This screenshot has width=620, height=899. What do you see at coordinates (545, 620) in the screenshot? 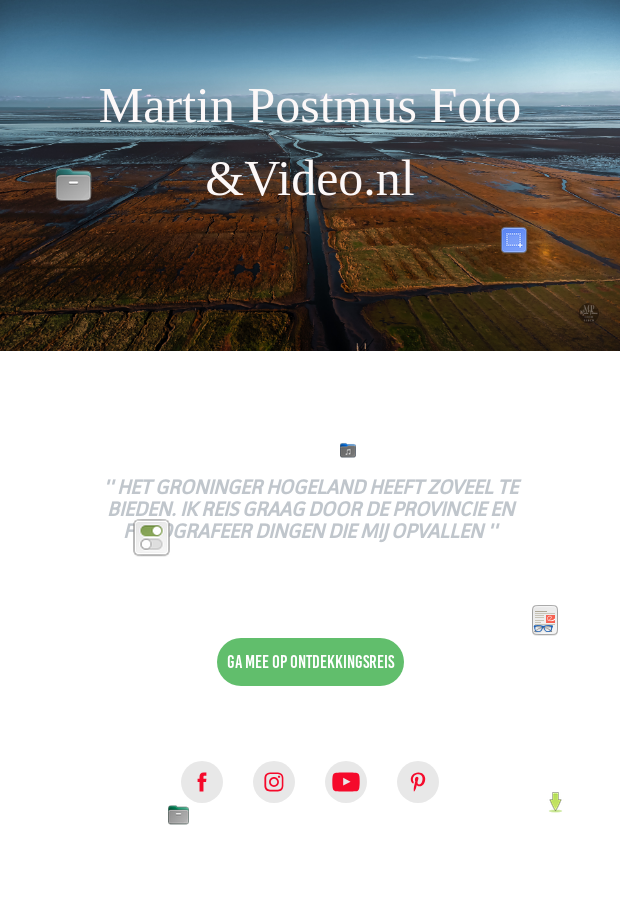
I see `open evince document viewer` at bounding box center [545, 620].